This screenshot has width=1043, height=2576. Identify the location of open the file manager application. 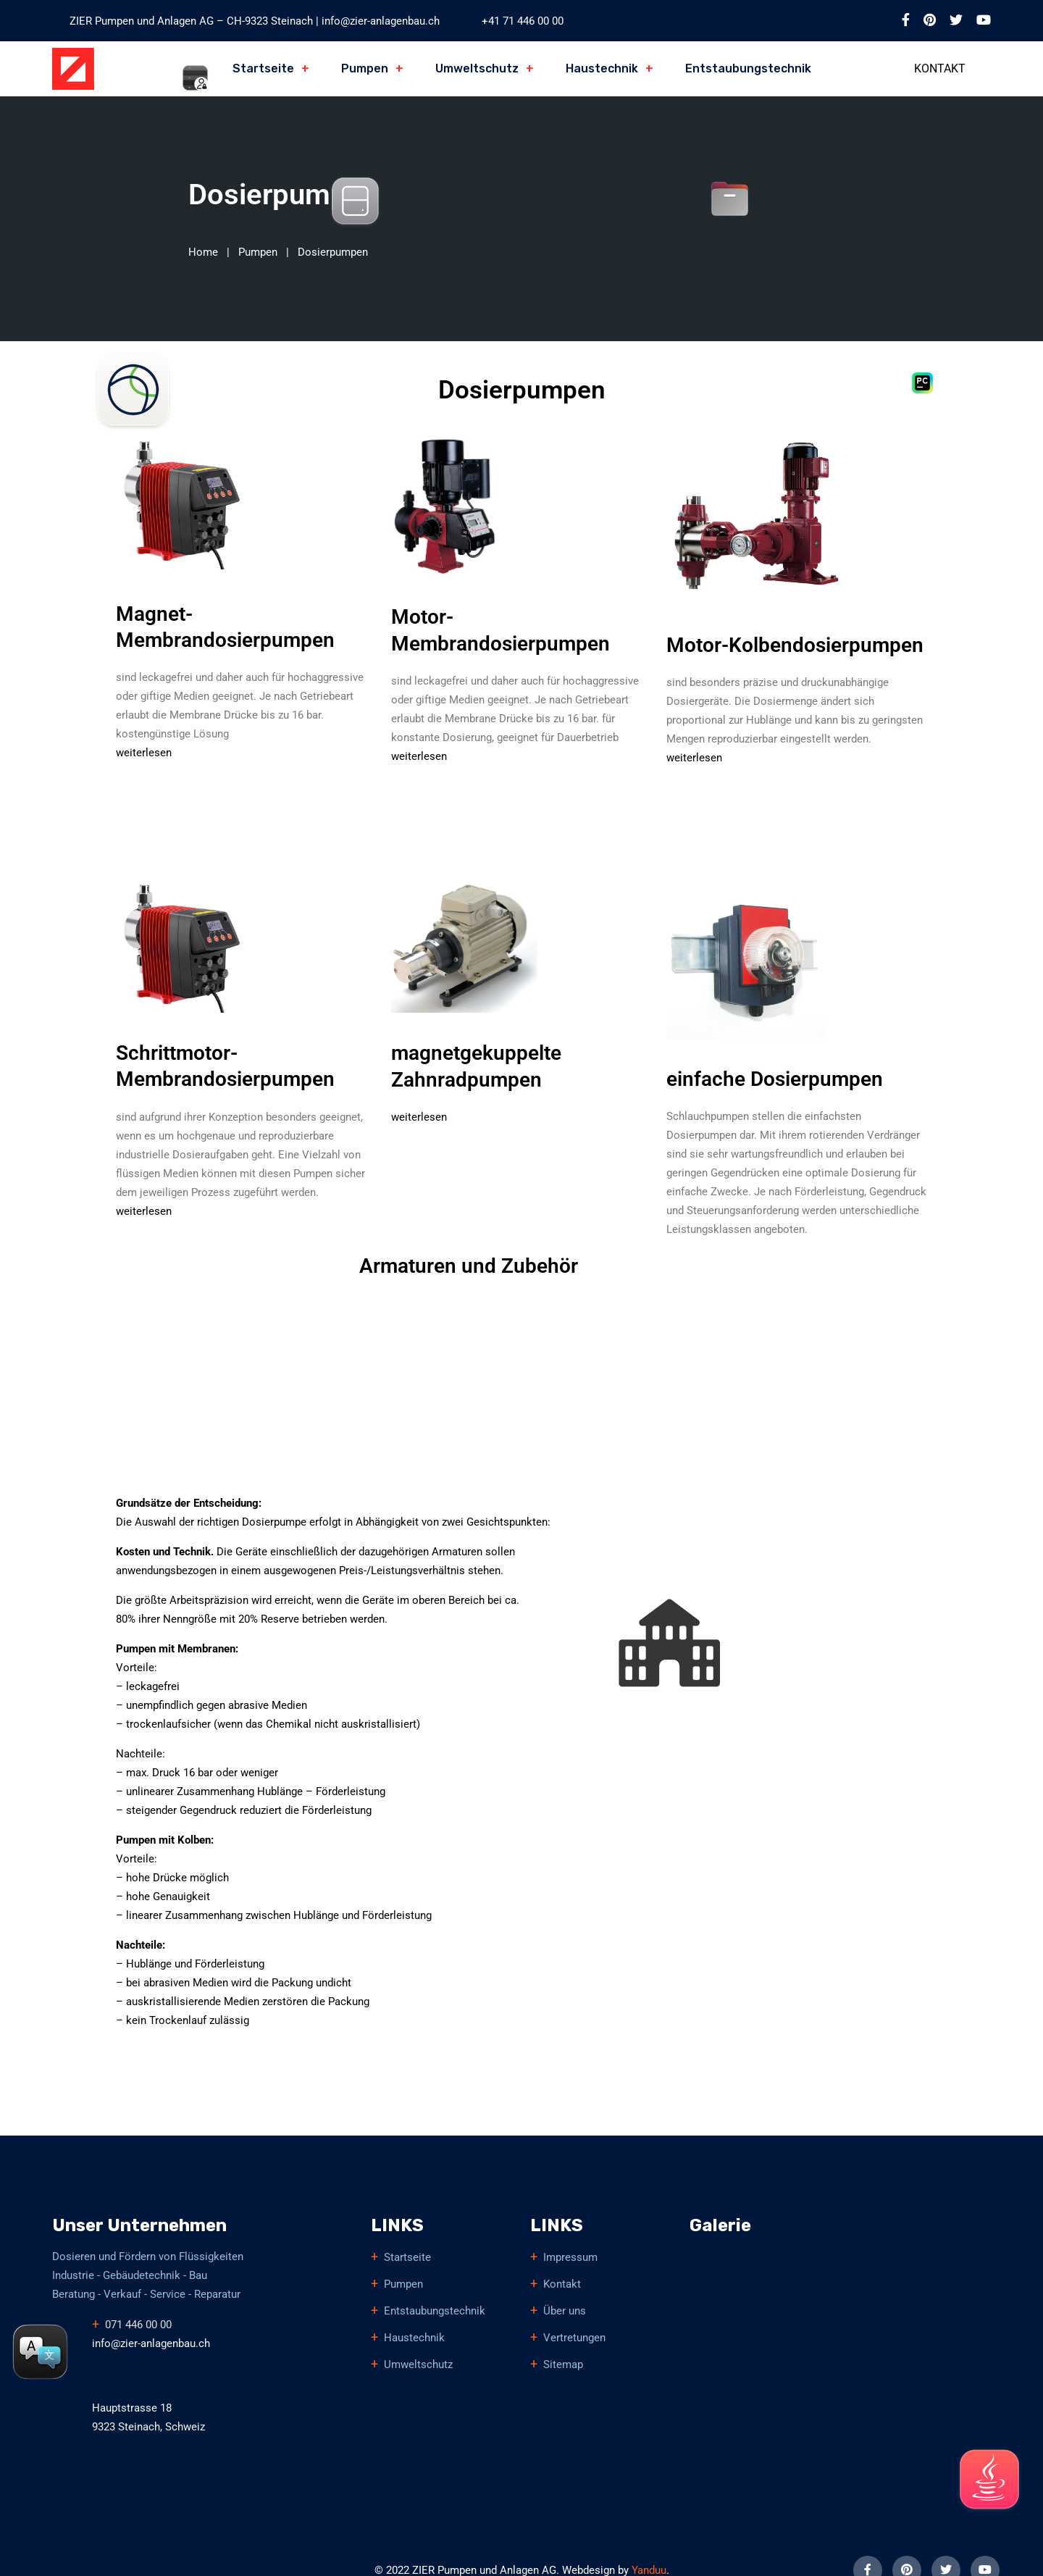
(729, 198).